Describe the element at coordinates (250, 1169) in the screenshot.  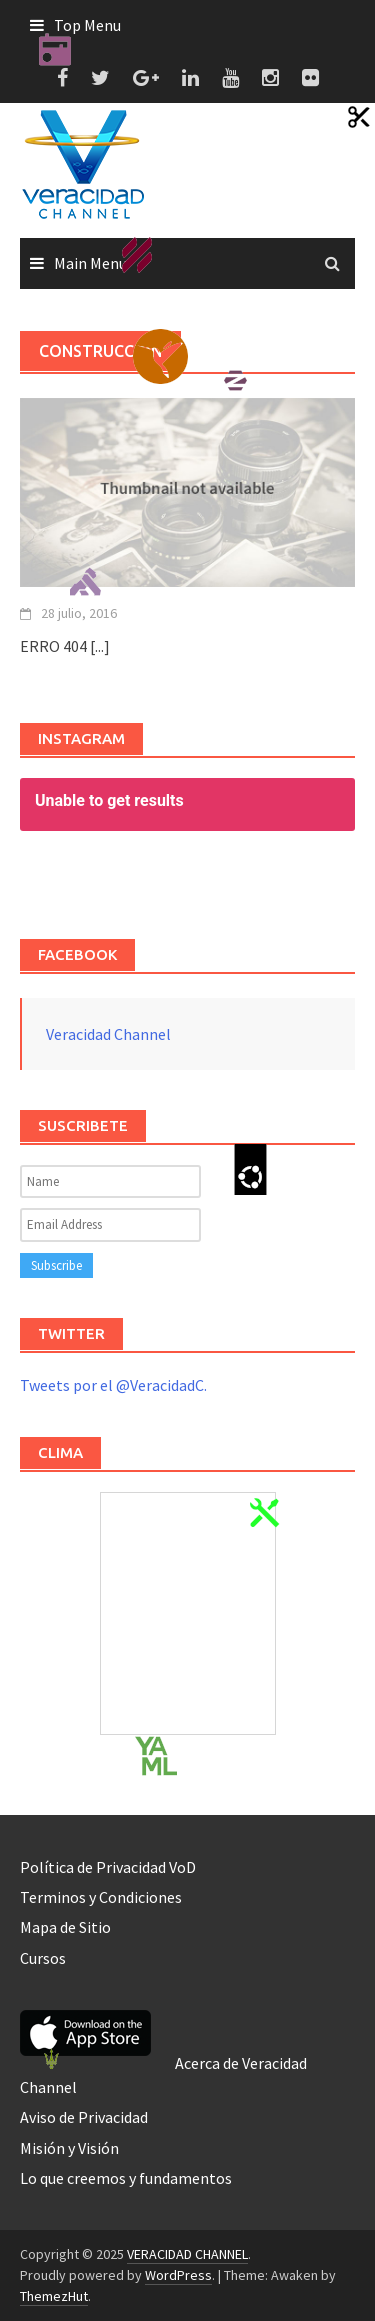
I see `canonical company logo` at that location.